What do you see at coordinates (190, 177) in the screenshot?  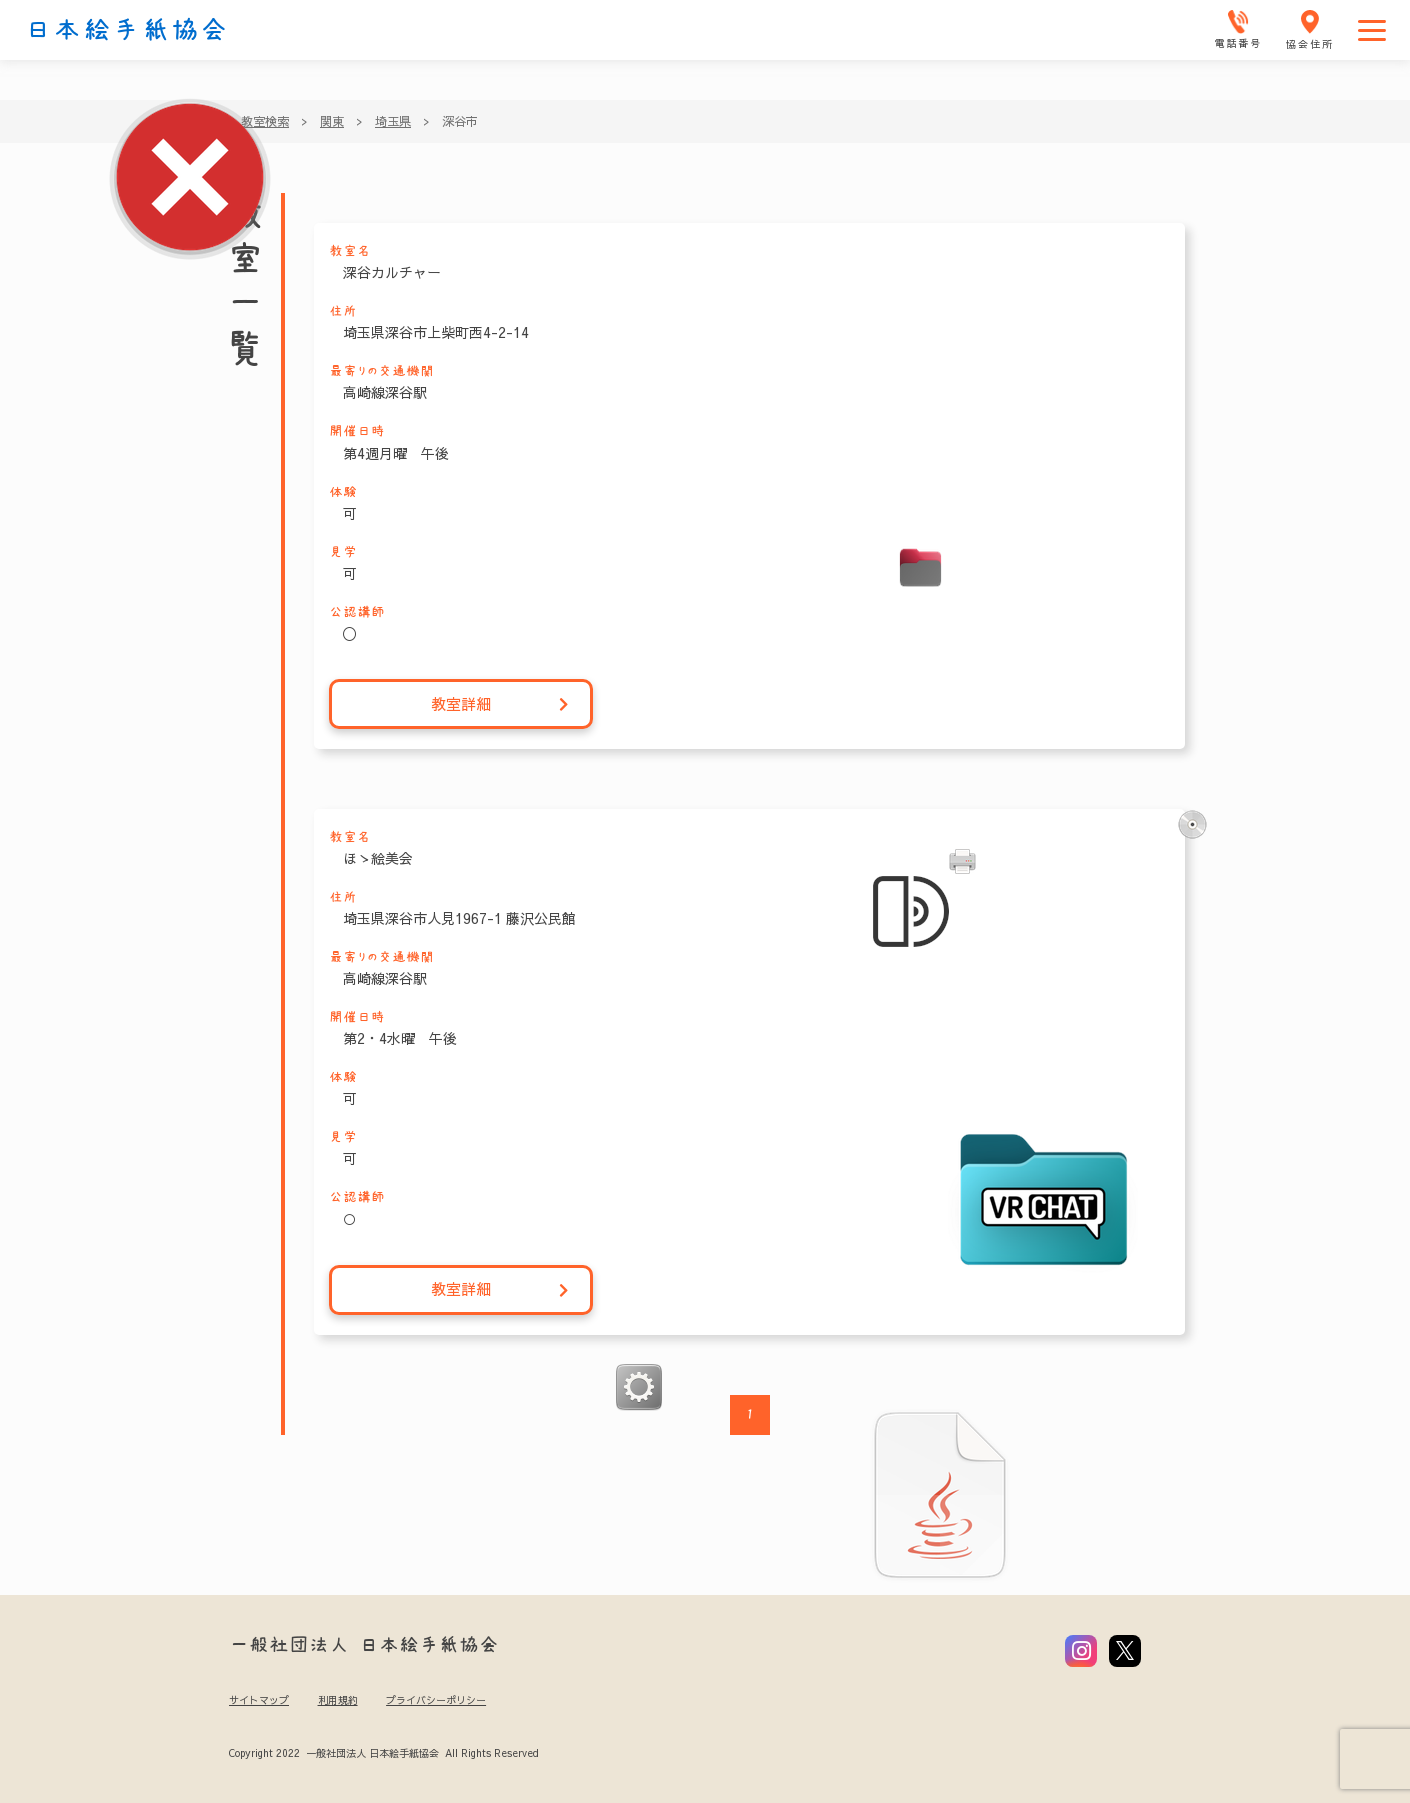 I see `indicates a file or item that cannot be read or accessed` at bounding box center [190, 177].